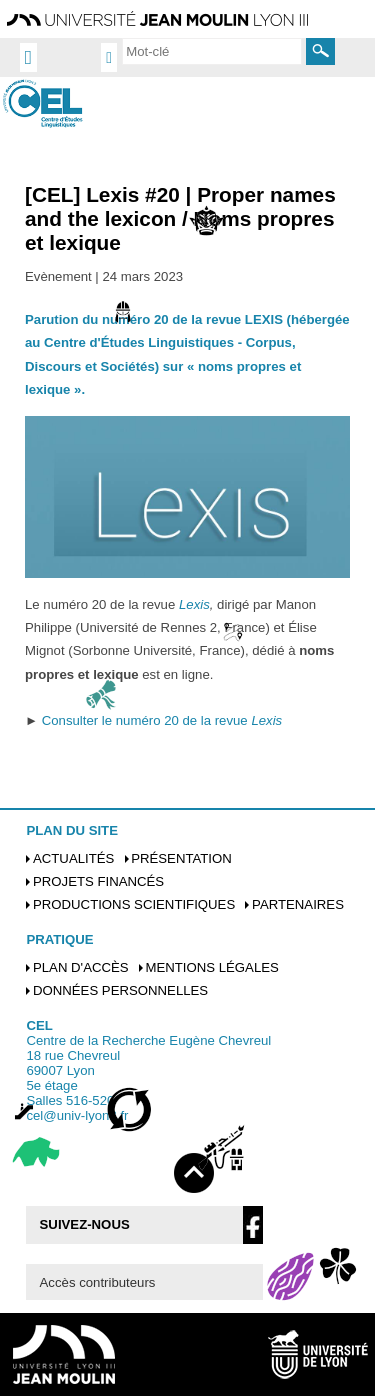  What do you see at coordinates (233, 632) in the screenshot?
I see `view route distance between two points` at bounding box center [233, 632].